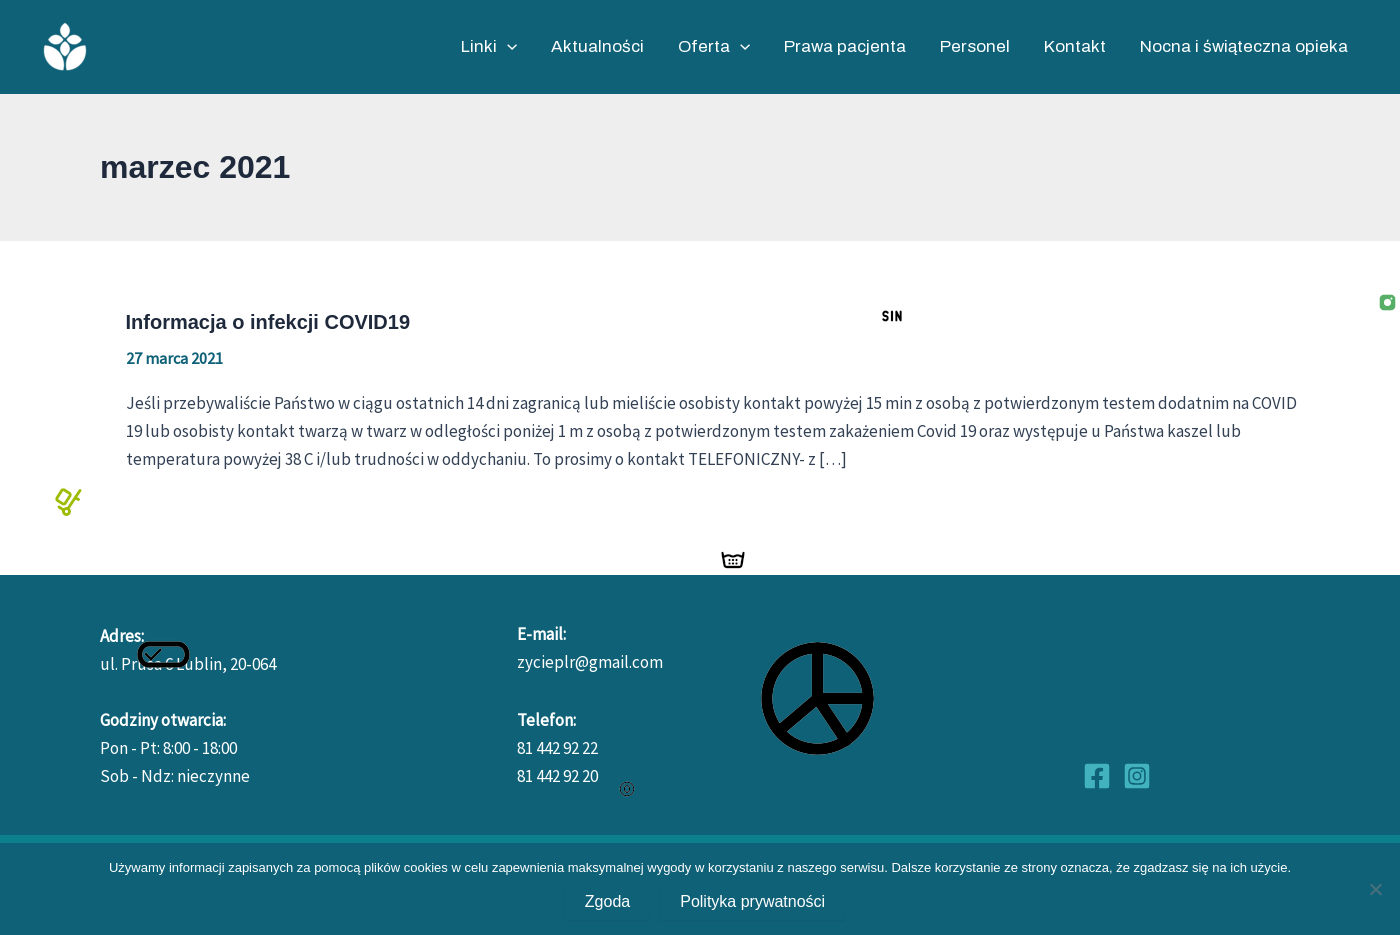  I want to click on view pie chart analytics, so click(817, 698).